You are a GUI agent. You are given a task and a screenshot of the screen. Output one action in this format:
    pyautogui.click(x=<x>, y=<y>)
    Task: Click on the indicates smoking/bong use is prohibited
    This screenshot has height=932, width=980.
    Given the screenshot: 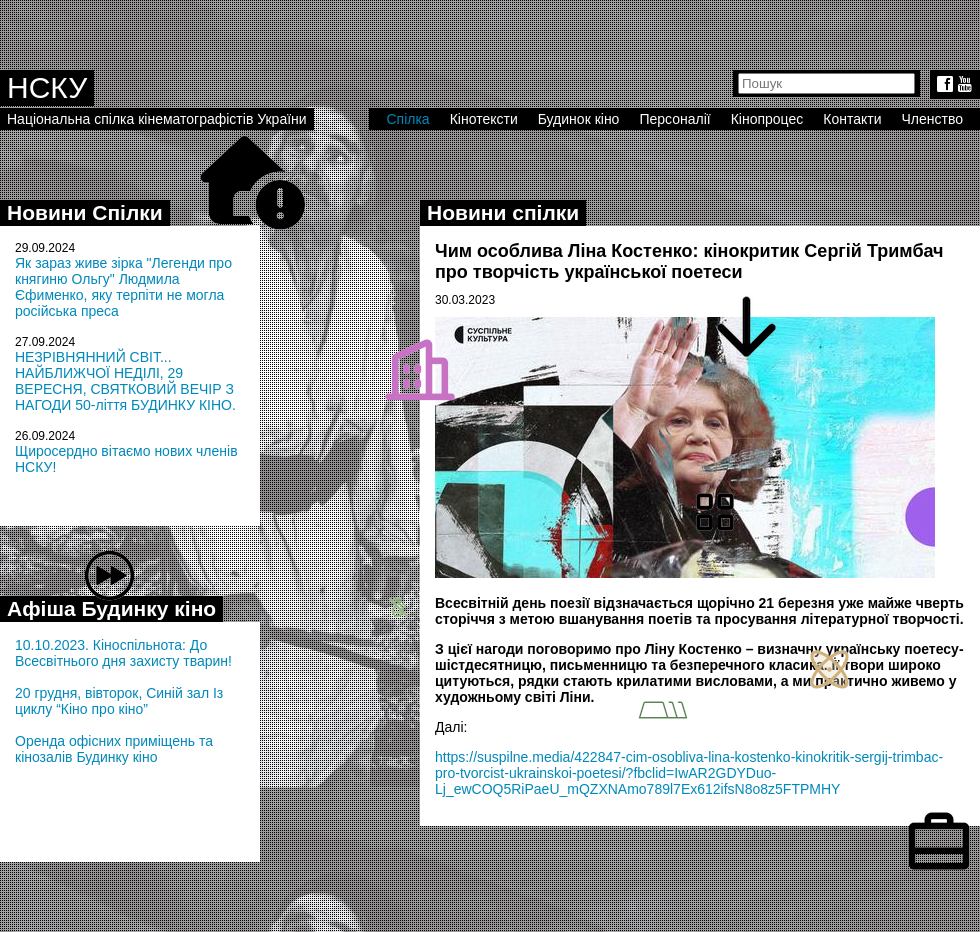 What is the action you would take?
    pyautogui.click(x=398, y=607)
    